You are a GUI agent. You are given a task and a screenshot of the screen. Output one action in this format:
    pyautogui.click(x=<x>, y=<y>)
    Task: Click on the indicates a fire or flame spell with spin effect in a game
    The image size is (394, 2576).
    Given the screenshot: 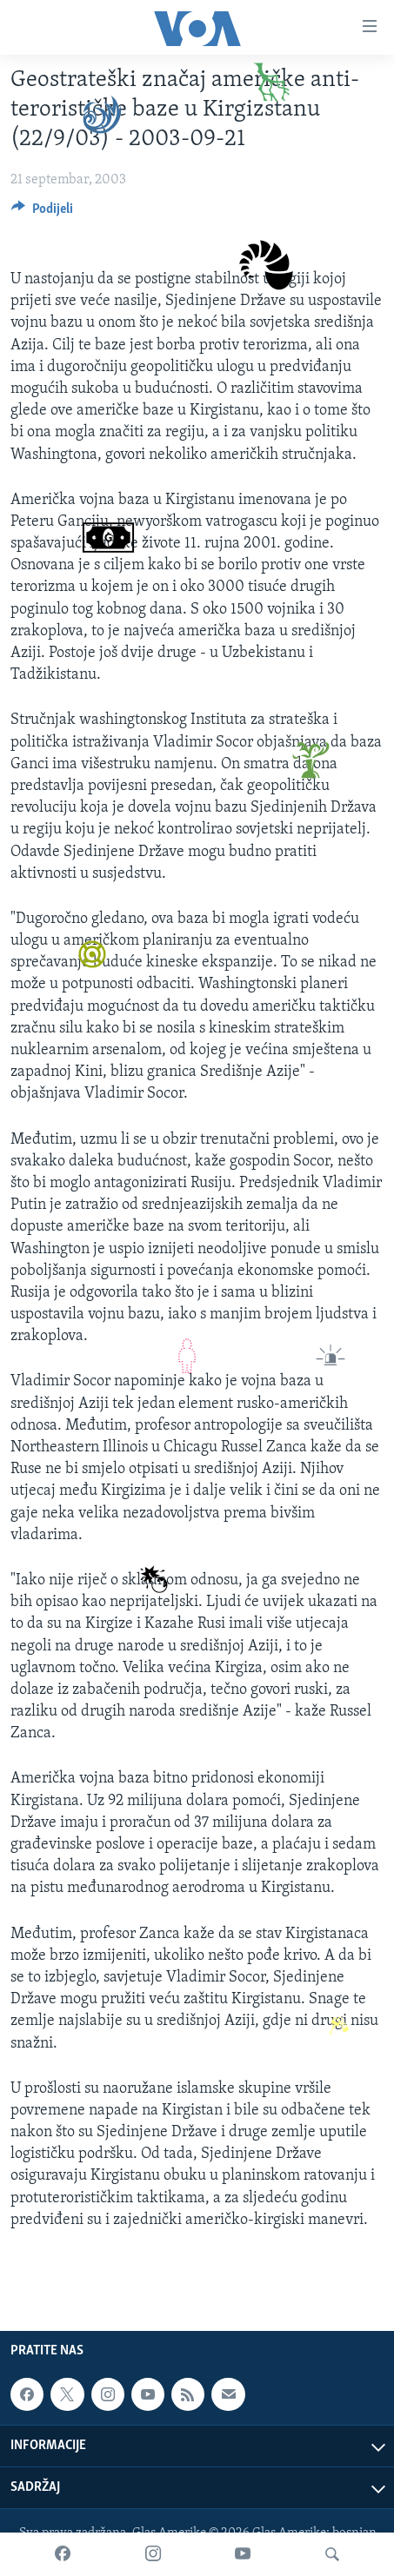 What is the action you would take?
    pyautogui.click(x=102, y=114)
    